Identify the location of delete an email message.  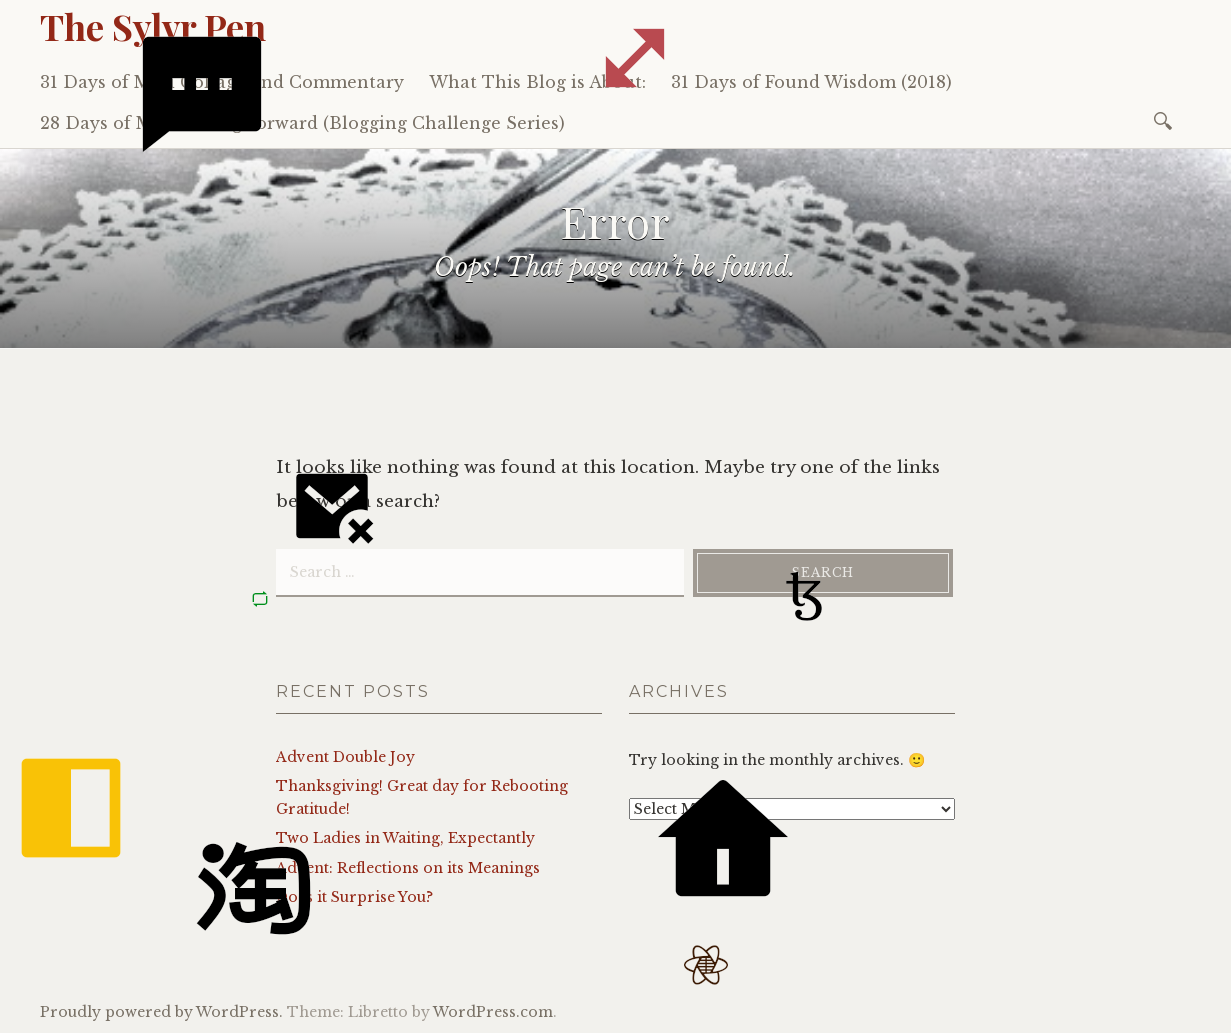
(332, 506).